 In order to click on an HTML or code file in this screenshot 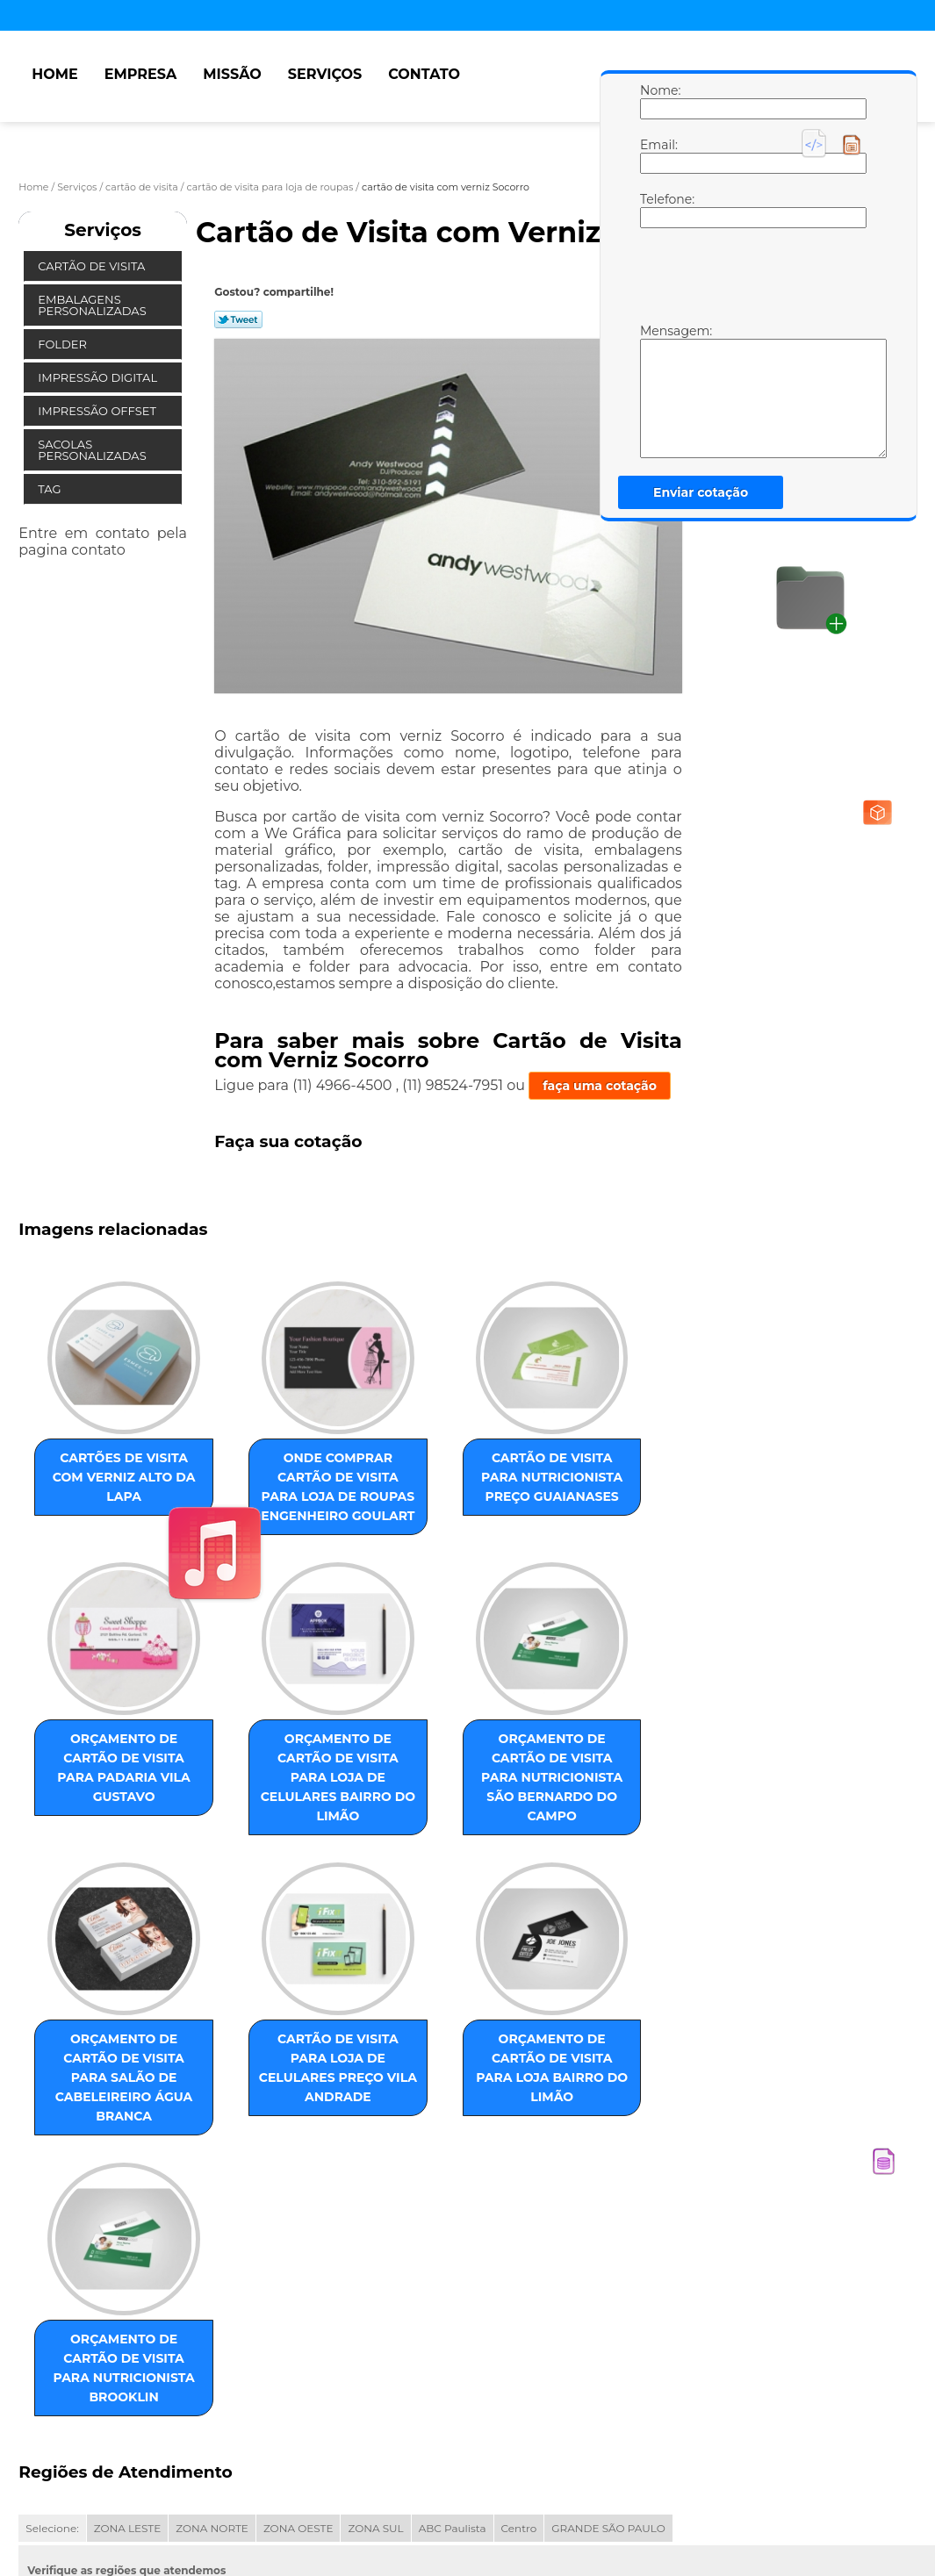, I will do `click(814, 143)`.